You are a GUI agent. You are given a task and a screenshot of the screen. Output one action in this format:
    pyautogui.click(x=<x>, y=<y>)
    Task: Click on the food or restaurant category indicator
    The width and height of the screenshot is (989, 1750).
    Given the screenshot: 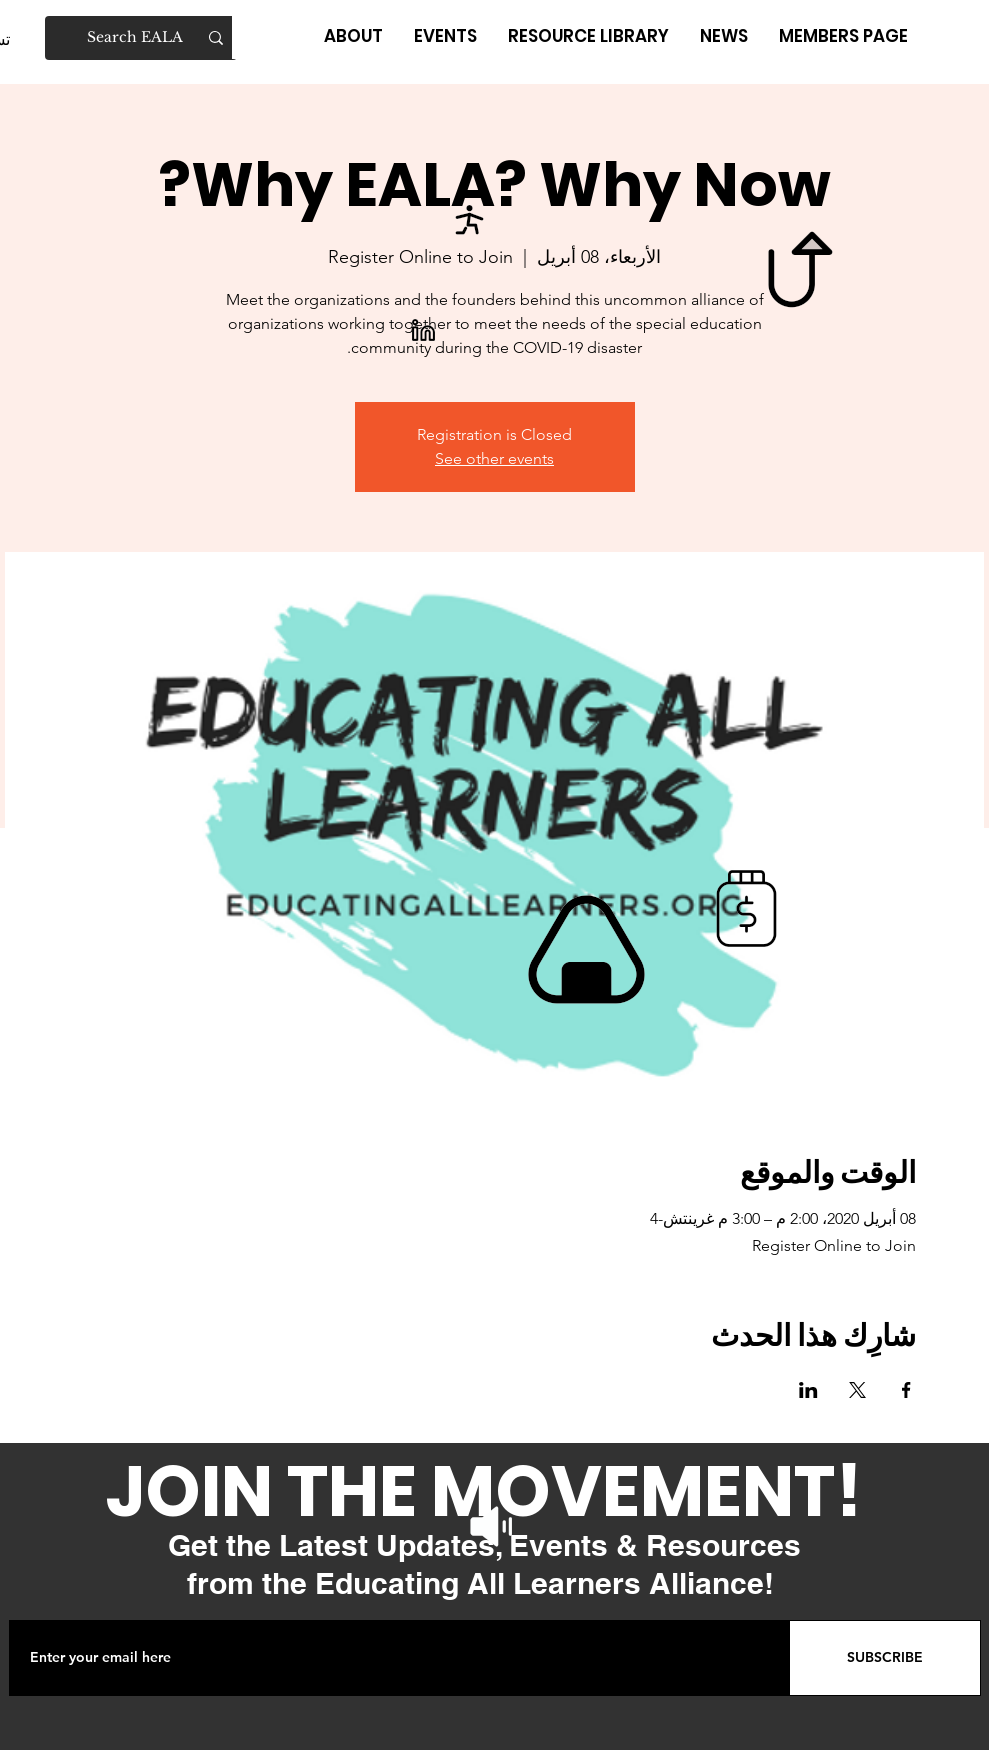 What is the action you would take?
    pyautogui.click(x=586, y=949)
    